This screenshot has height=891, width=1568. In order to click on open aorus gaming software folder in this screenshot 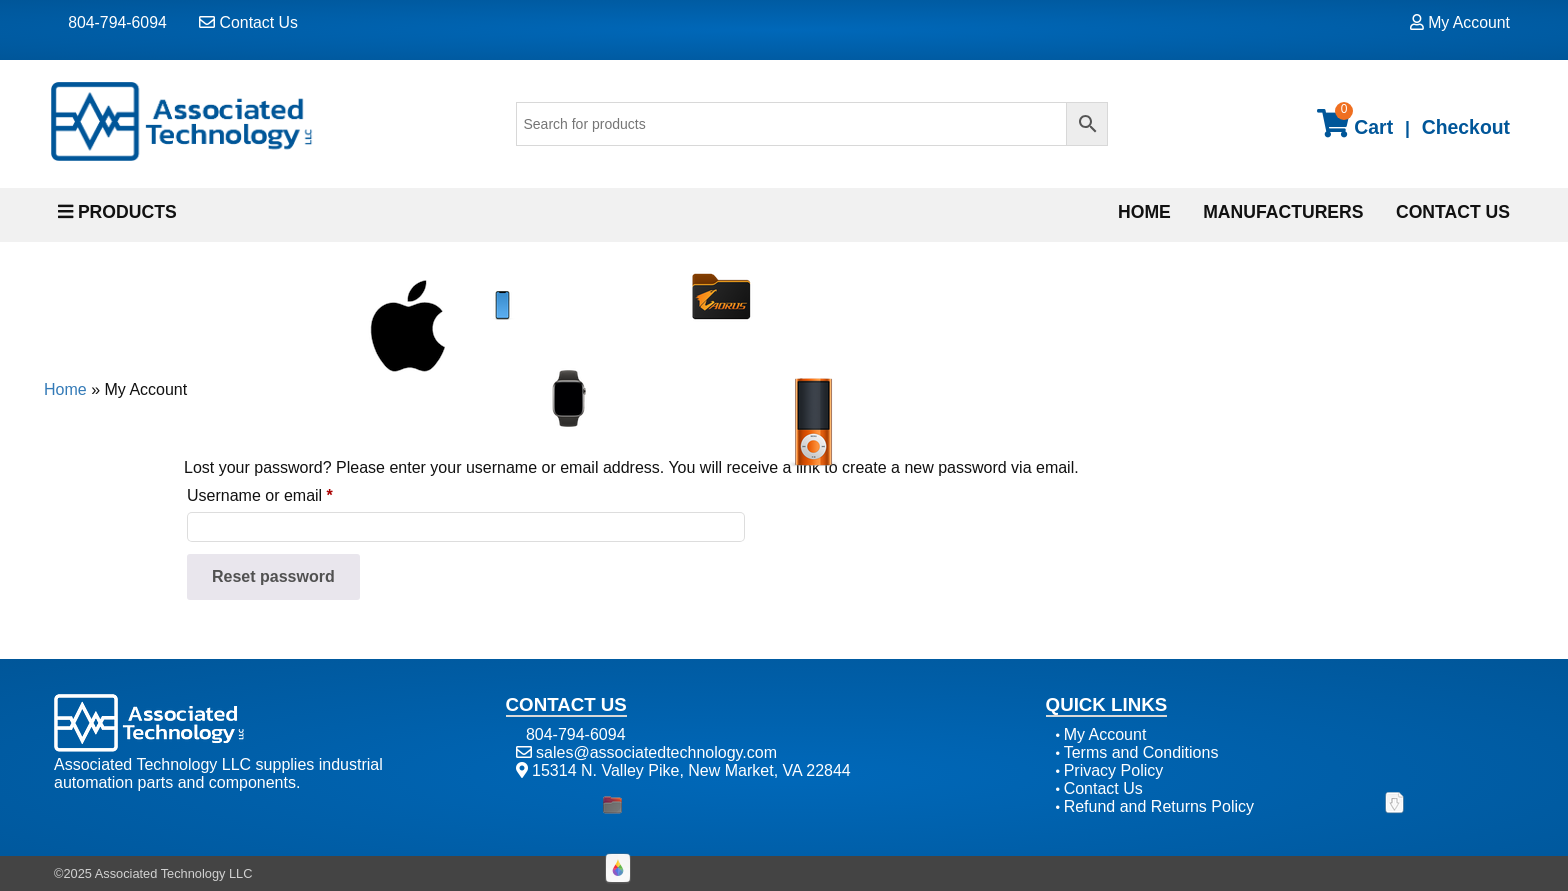, I will do `click(721, 298)`.